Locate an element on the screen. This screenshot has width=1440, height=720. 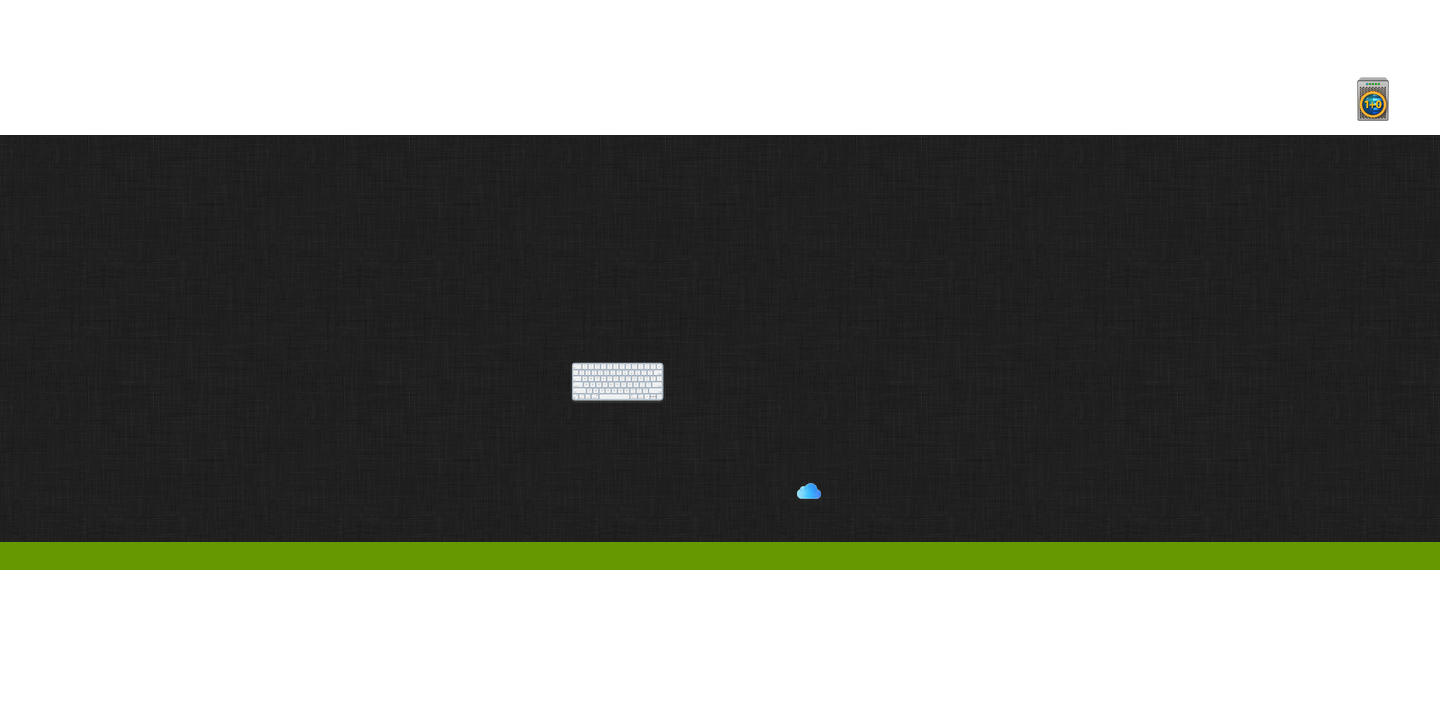
configure RAID 10 storage array settings is located at coordinates (1373, 99).